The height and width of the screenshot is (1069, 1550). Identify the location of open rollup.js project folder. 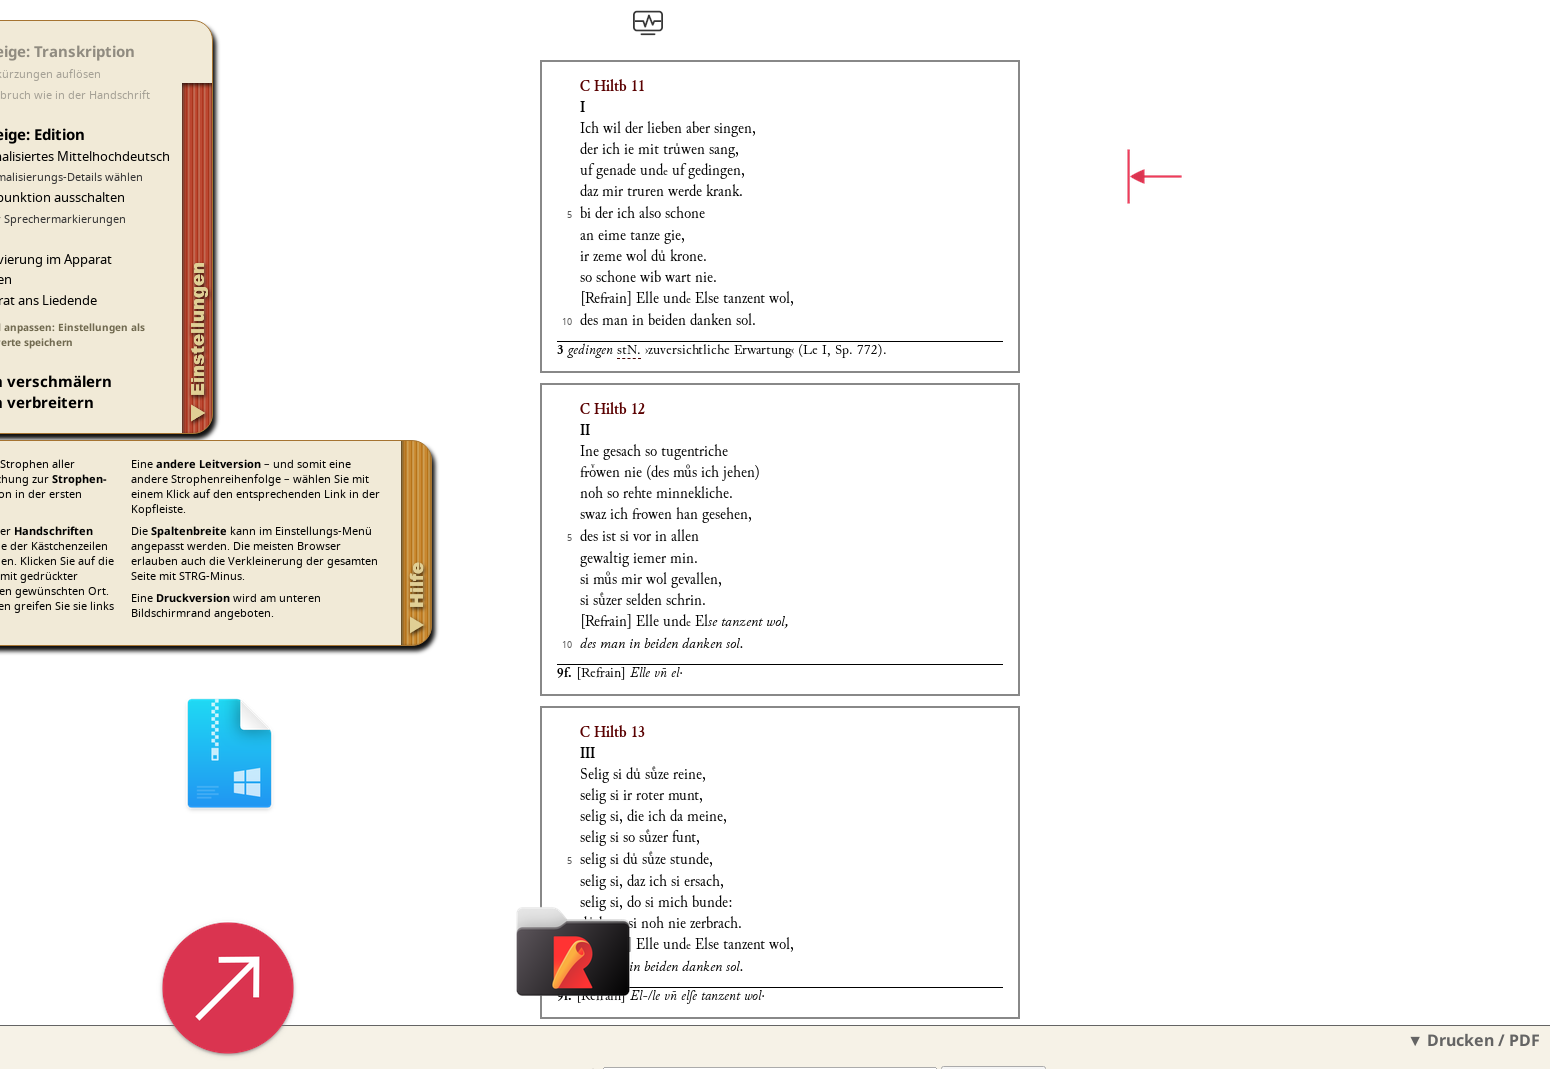
(572, 954).